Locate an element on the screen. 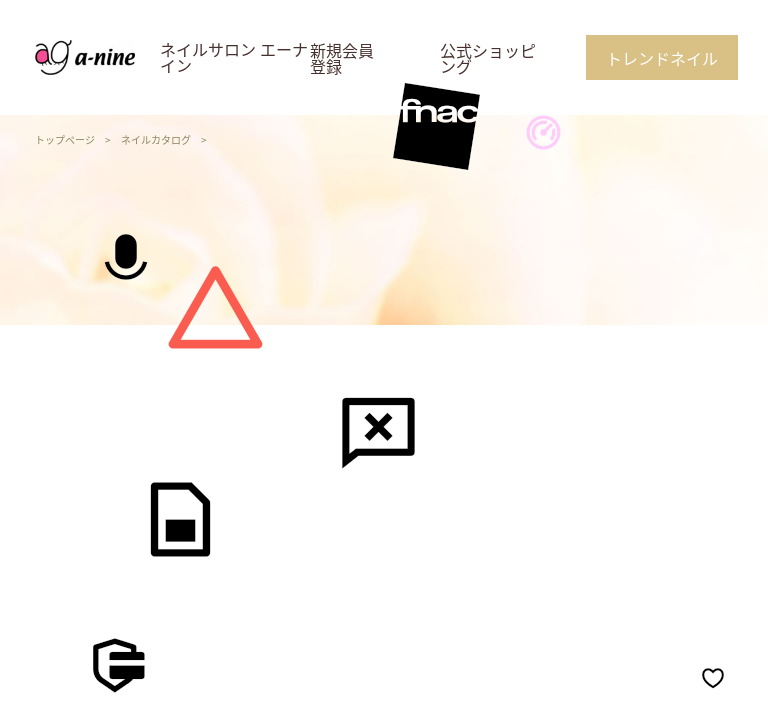 Image resolution: width=768 pixels, height=720 pixels. draw or insert a triangle shape is located at coordinates (215, 308).